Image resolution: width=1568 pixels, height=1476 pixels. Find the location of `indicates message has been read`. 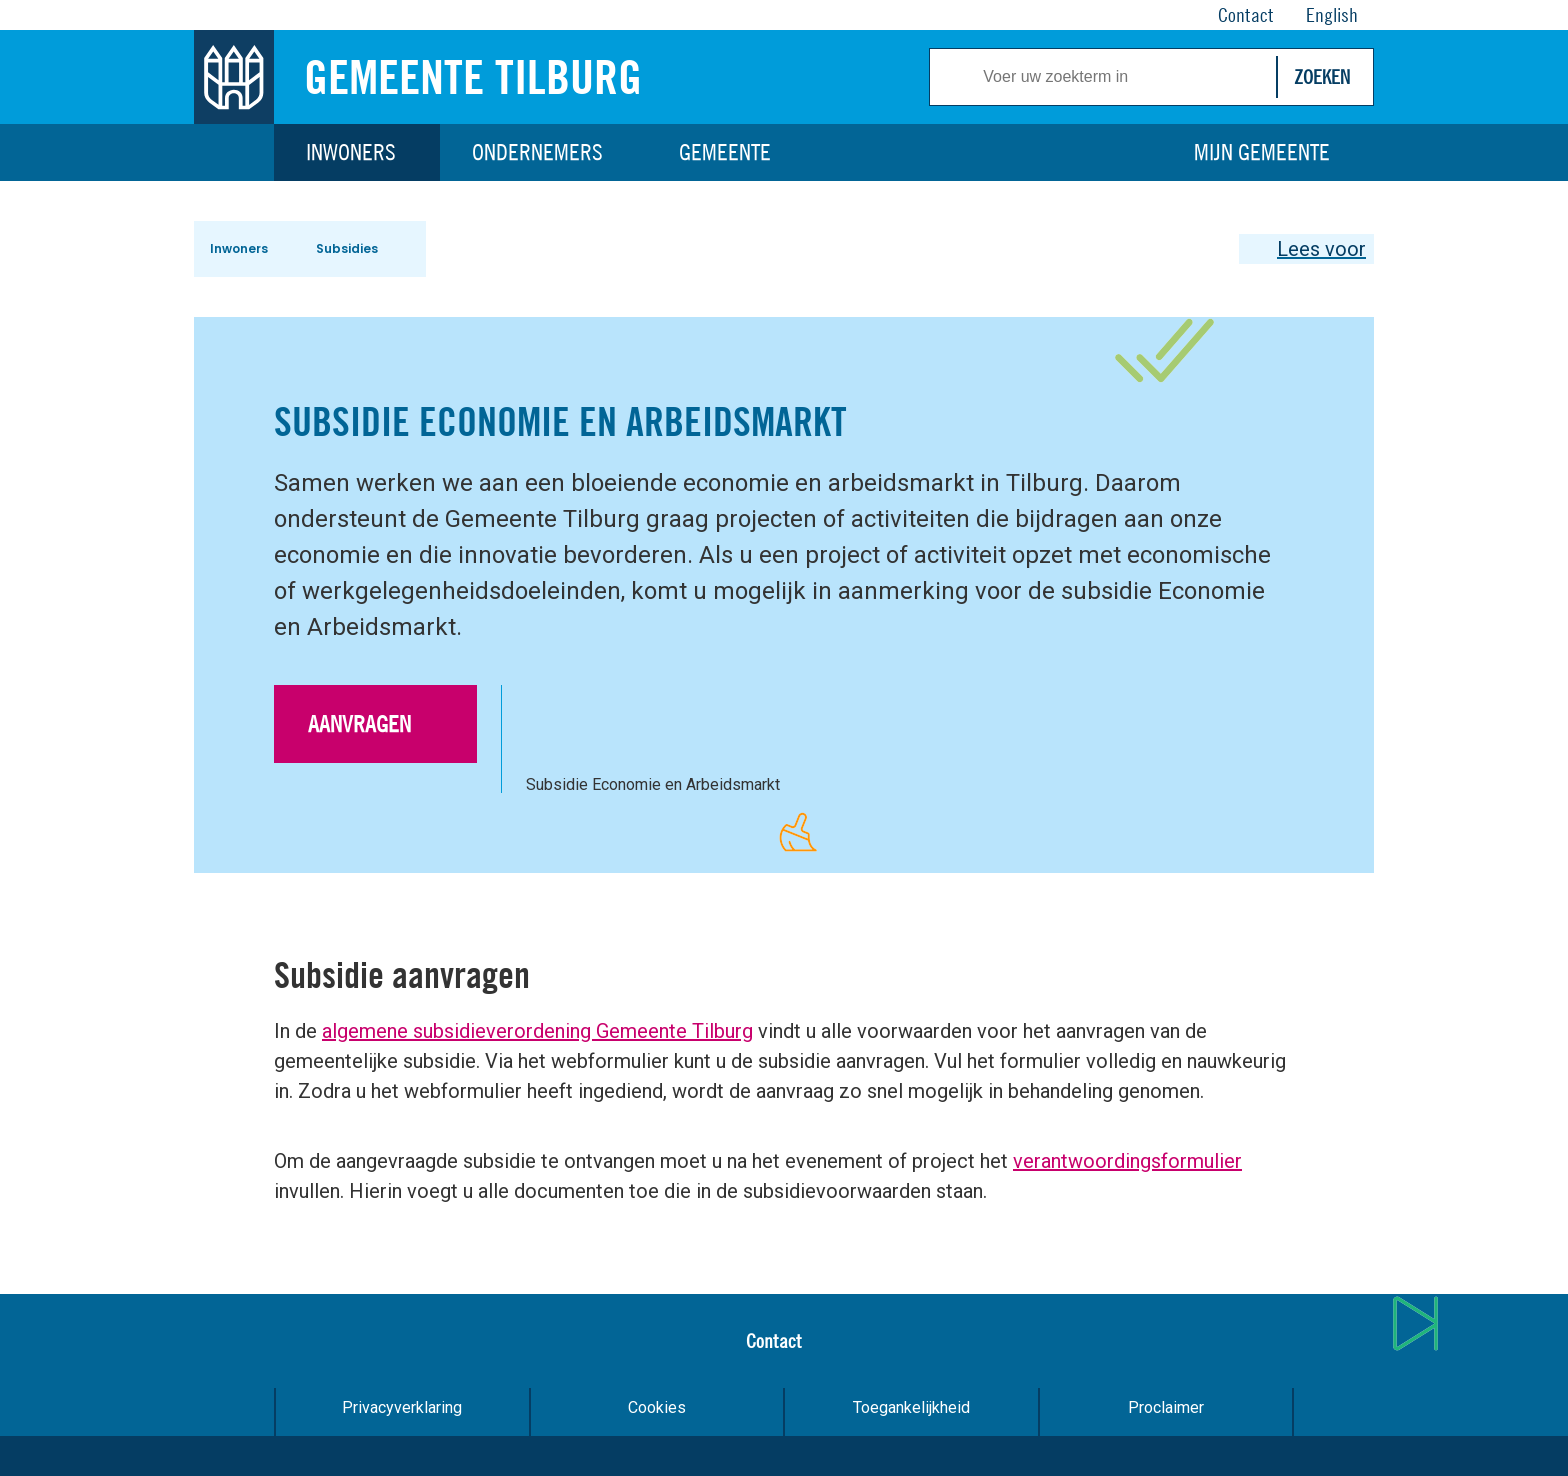

indicates message has been read is located at coordinates (1164, 350).